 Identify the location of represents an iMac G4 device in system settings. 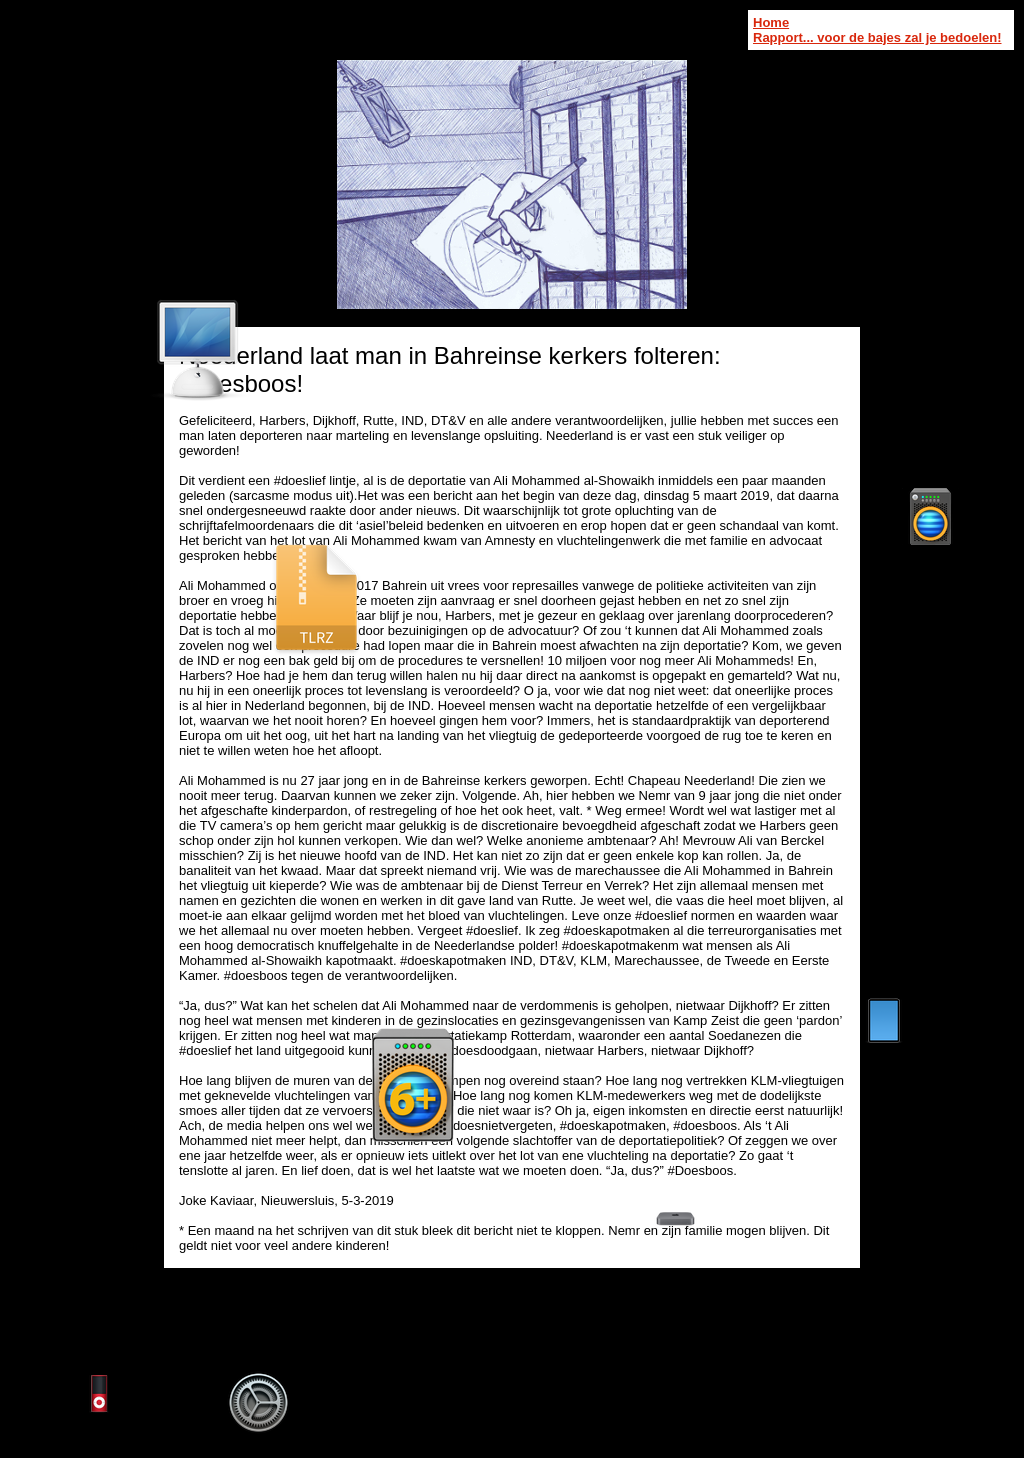
(197, 344).